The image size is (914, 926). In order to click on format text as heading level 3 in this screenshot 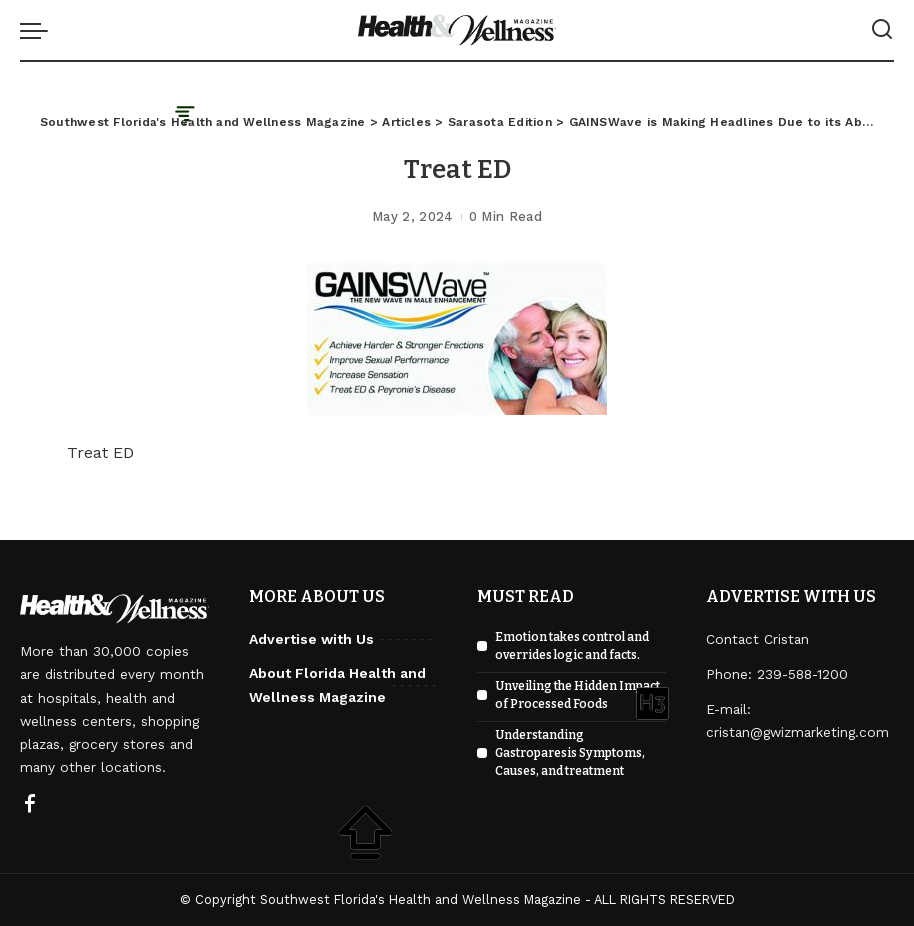, I will do `click(652, 703)`.